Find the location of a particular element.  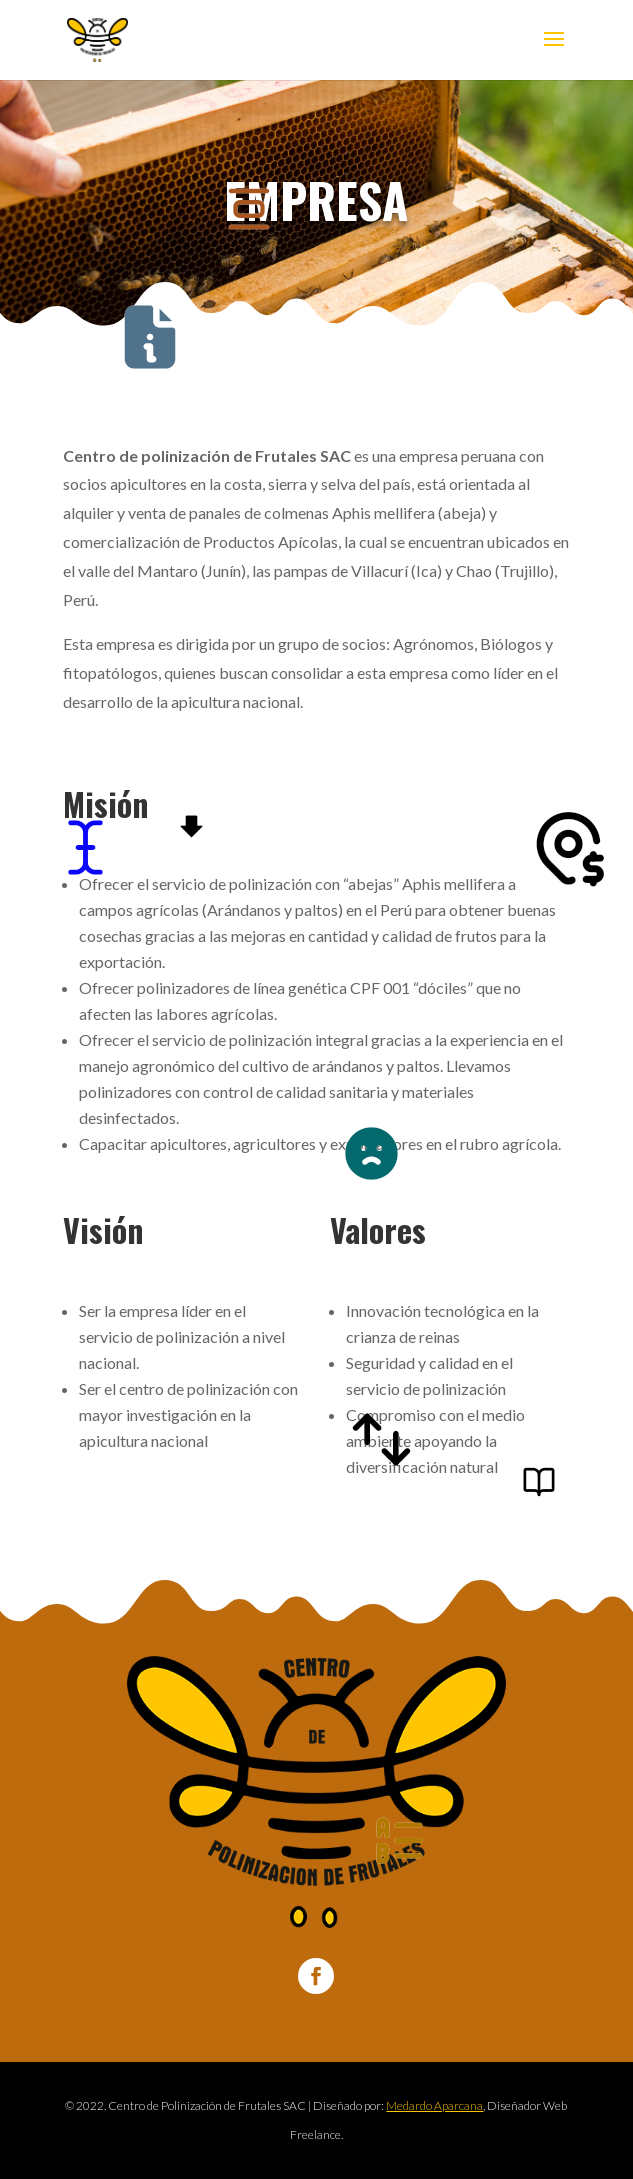

toggle alphabetical list view is located at coordinates (399, 1840).